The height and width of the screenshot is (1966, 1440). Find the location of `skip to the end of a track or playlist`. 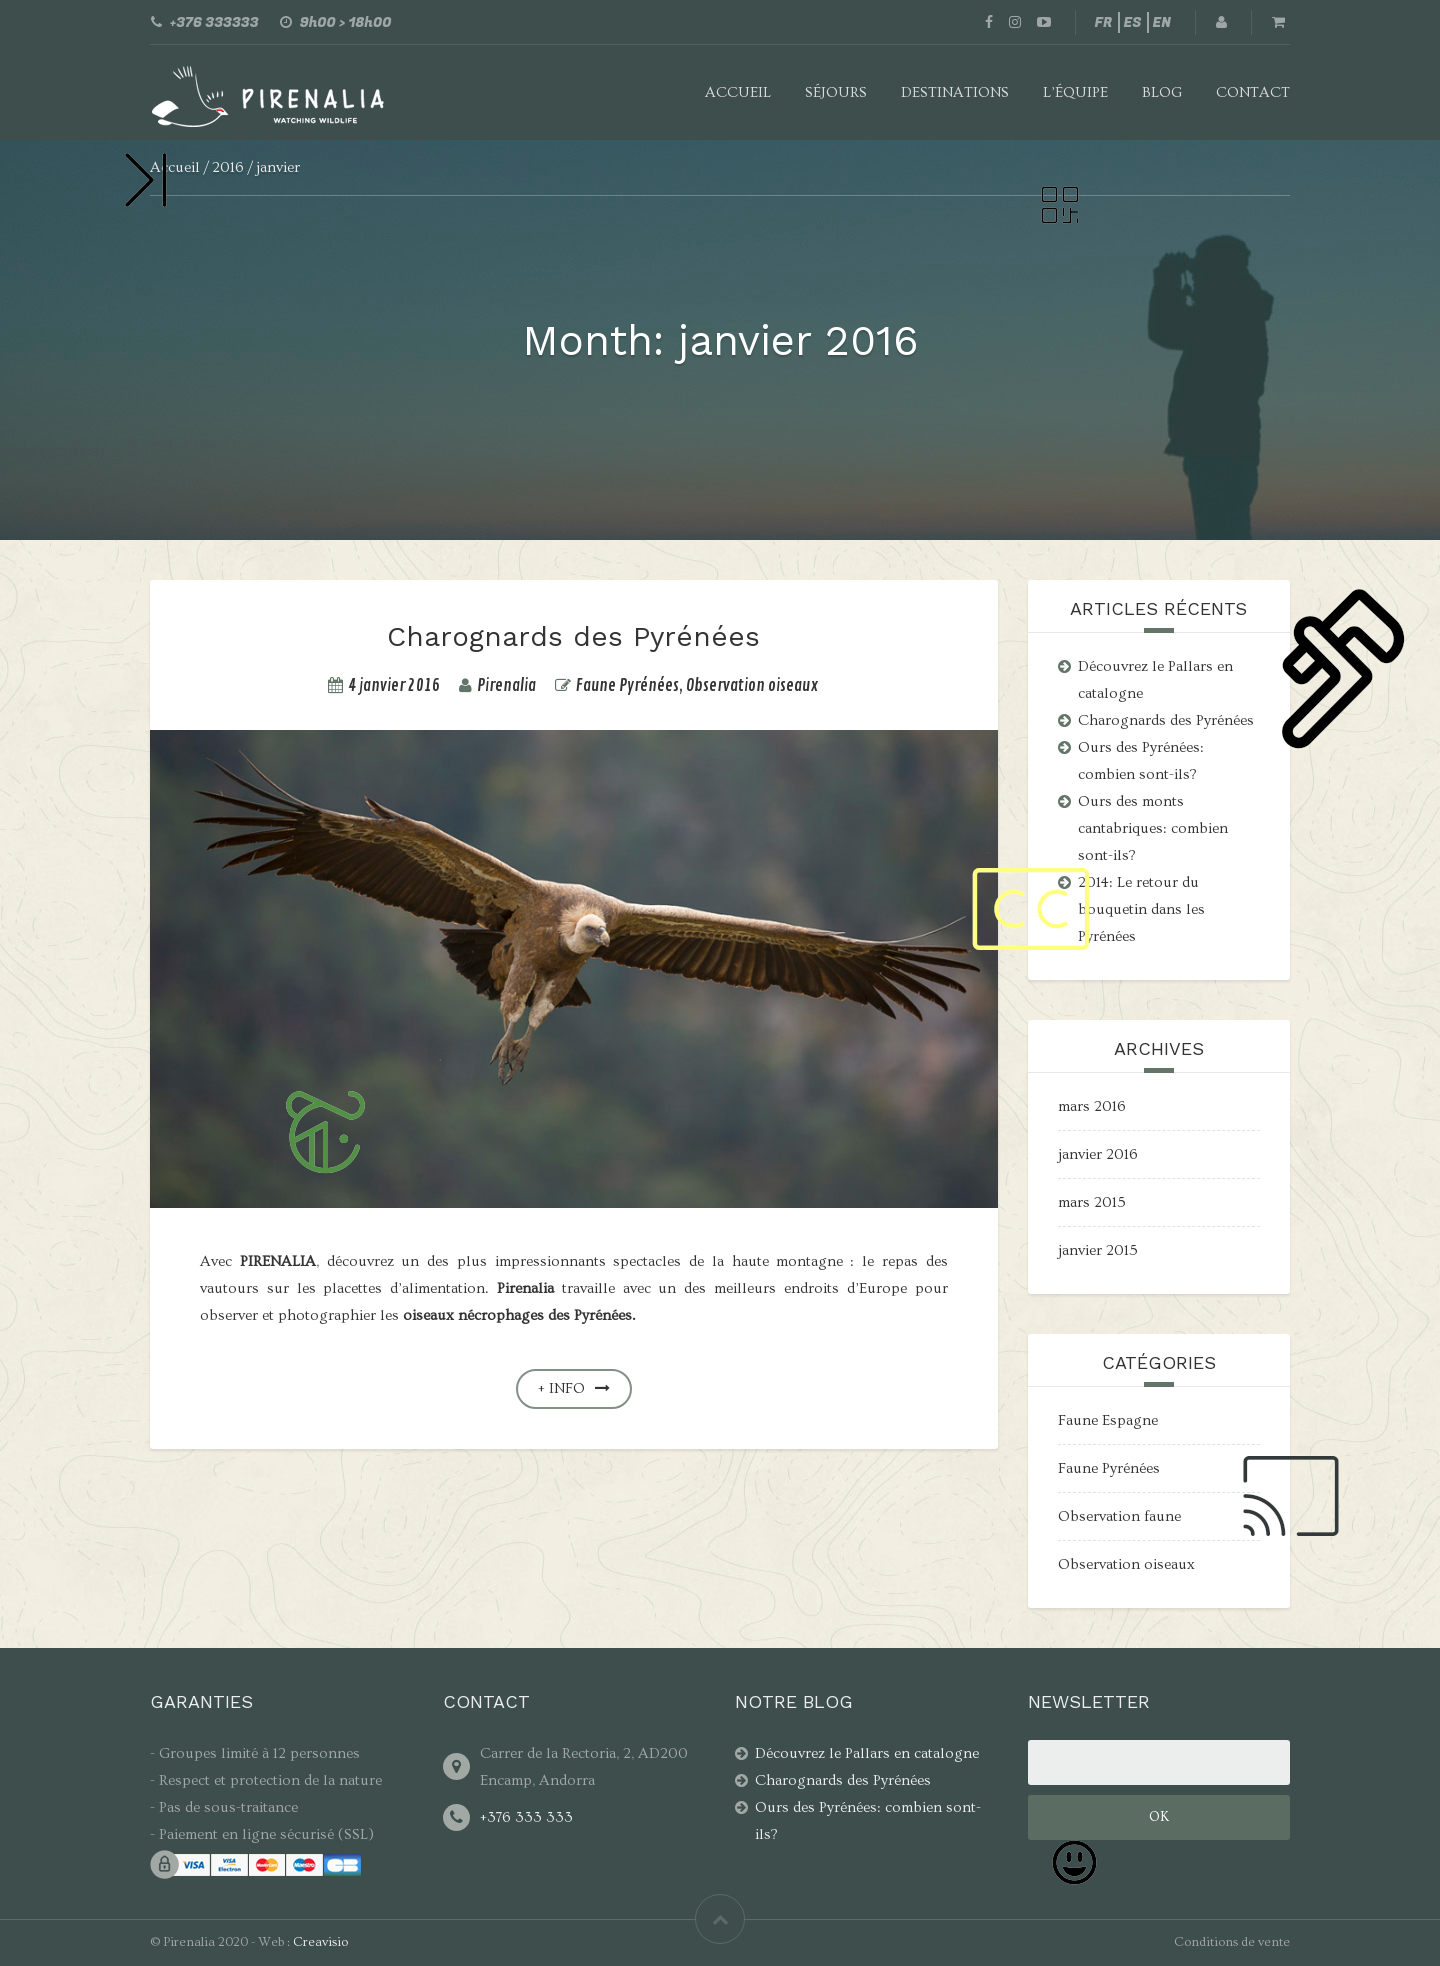

skip to the end of a track or playlist is located at coordinates (147, 180).